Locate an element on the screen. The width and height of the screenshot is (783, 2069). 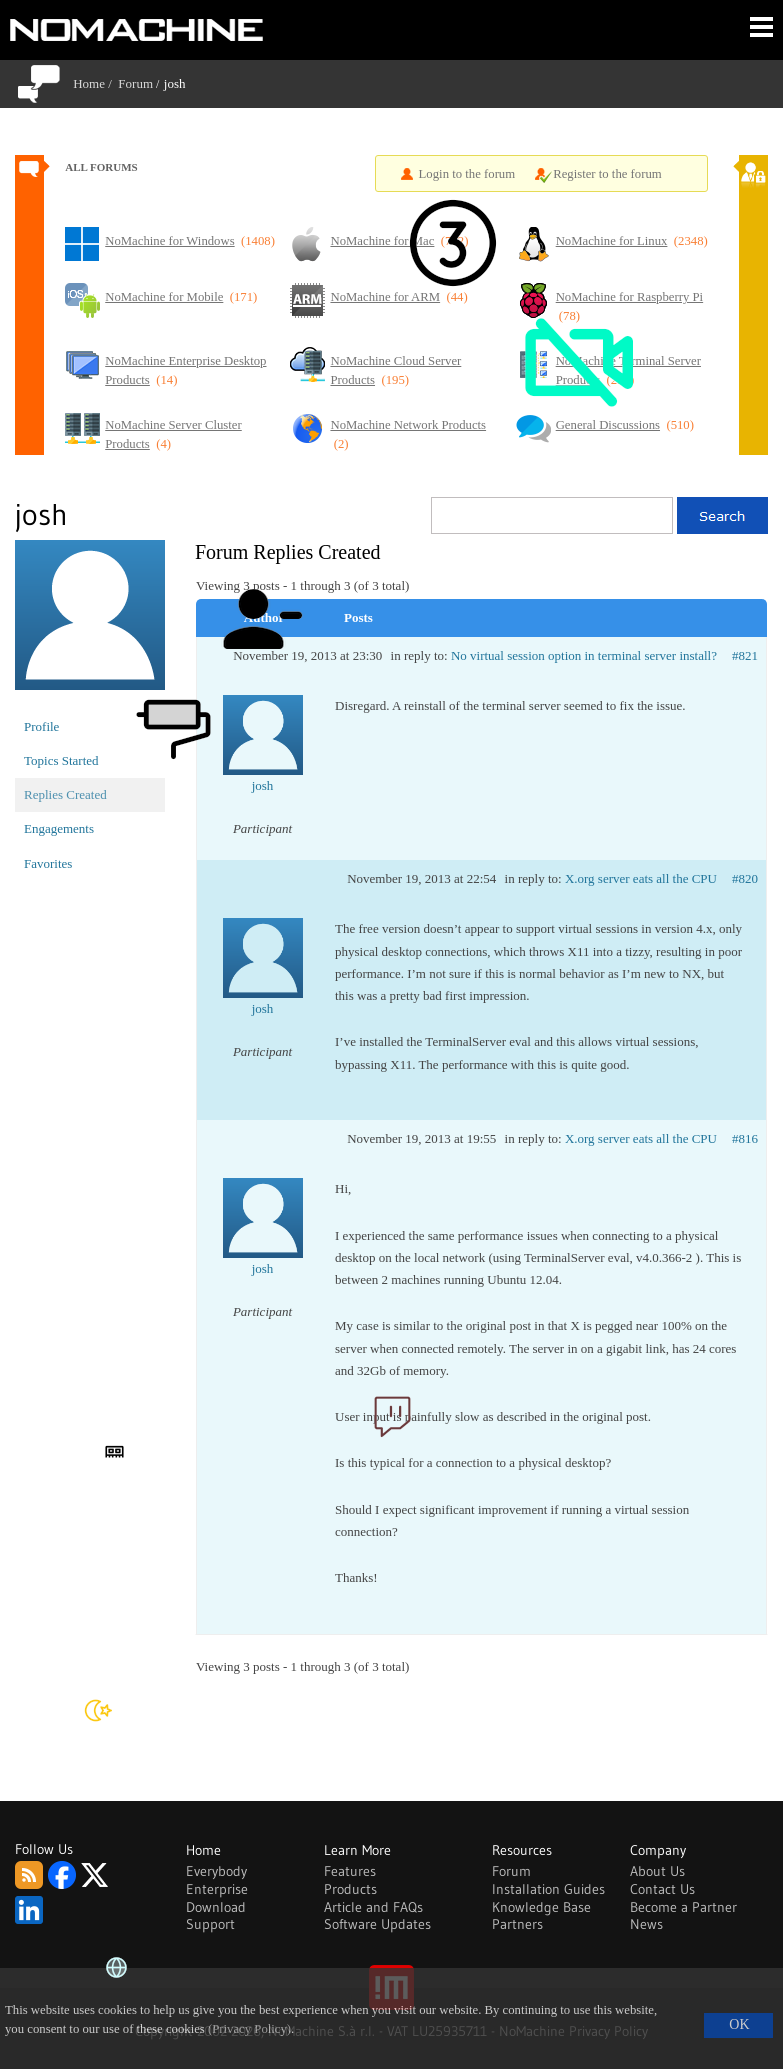
indicates Islamic religious content or features is located at coordinates (97, 1710).